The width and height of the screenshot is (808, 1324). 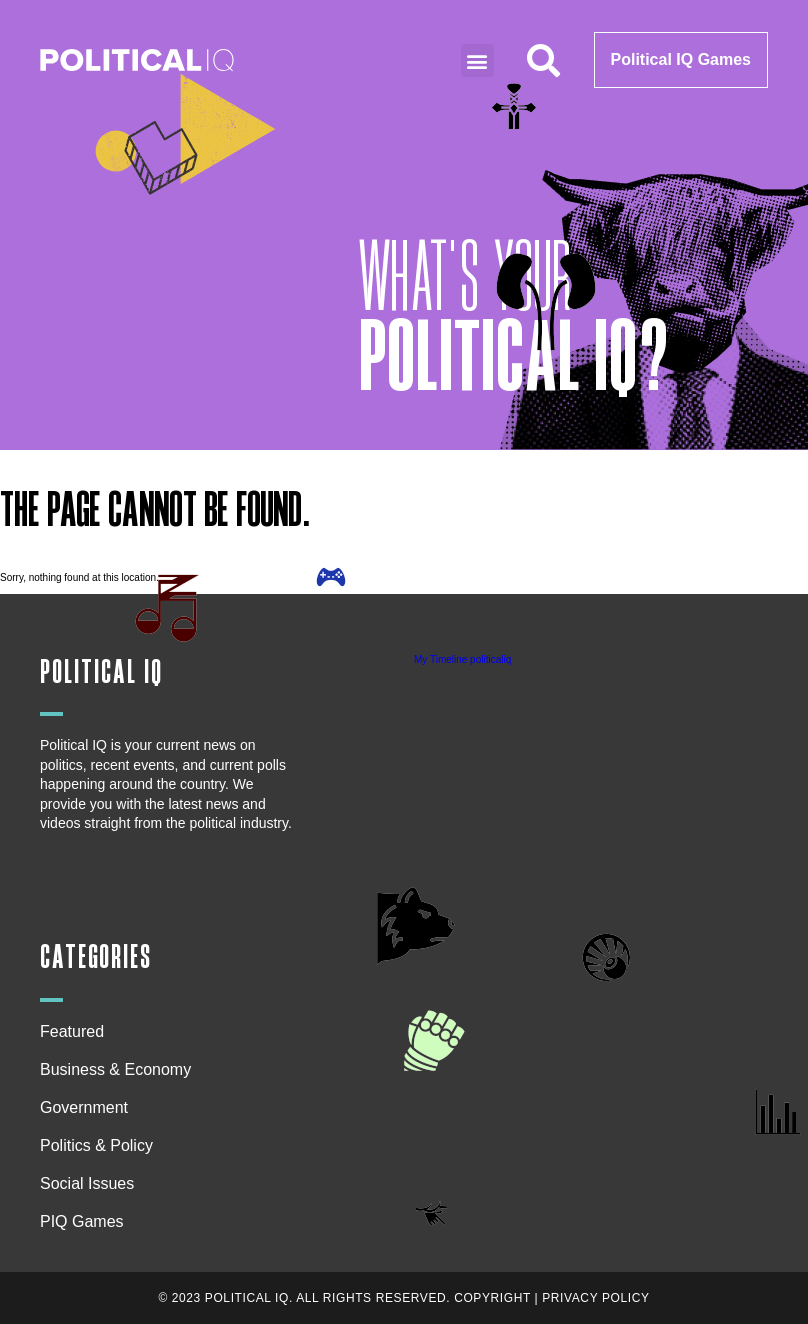 What do you see at coordinates (778, 1112) in the screenshot?
I see `view statistical data or analytics` at bounding box center [778, 1112].